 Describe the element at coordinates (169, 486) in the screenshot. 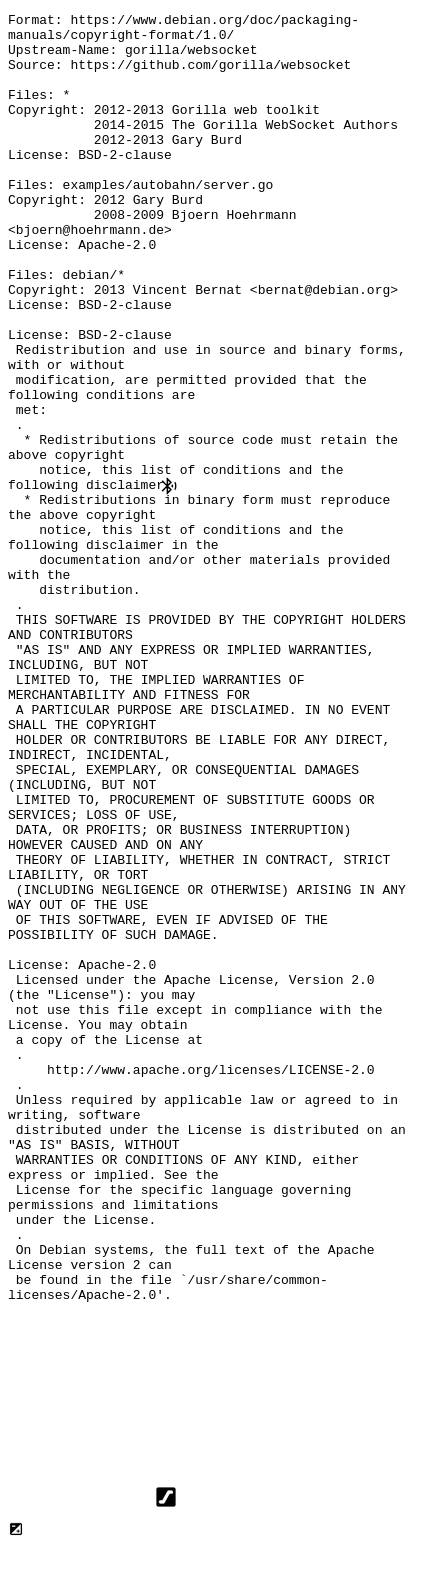

I see `bluetooth audio is currently active` at that location.